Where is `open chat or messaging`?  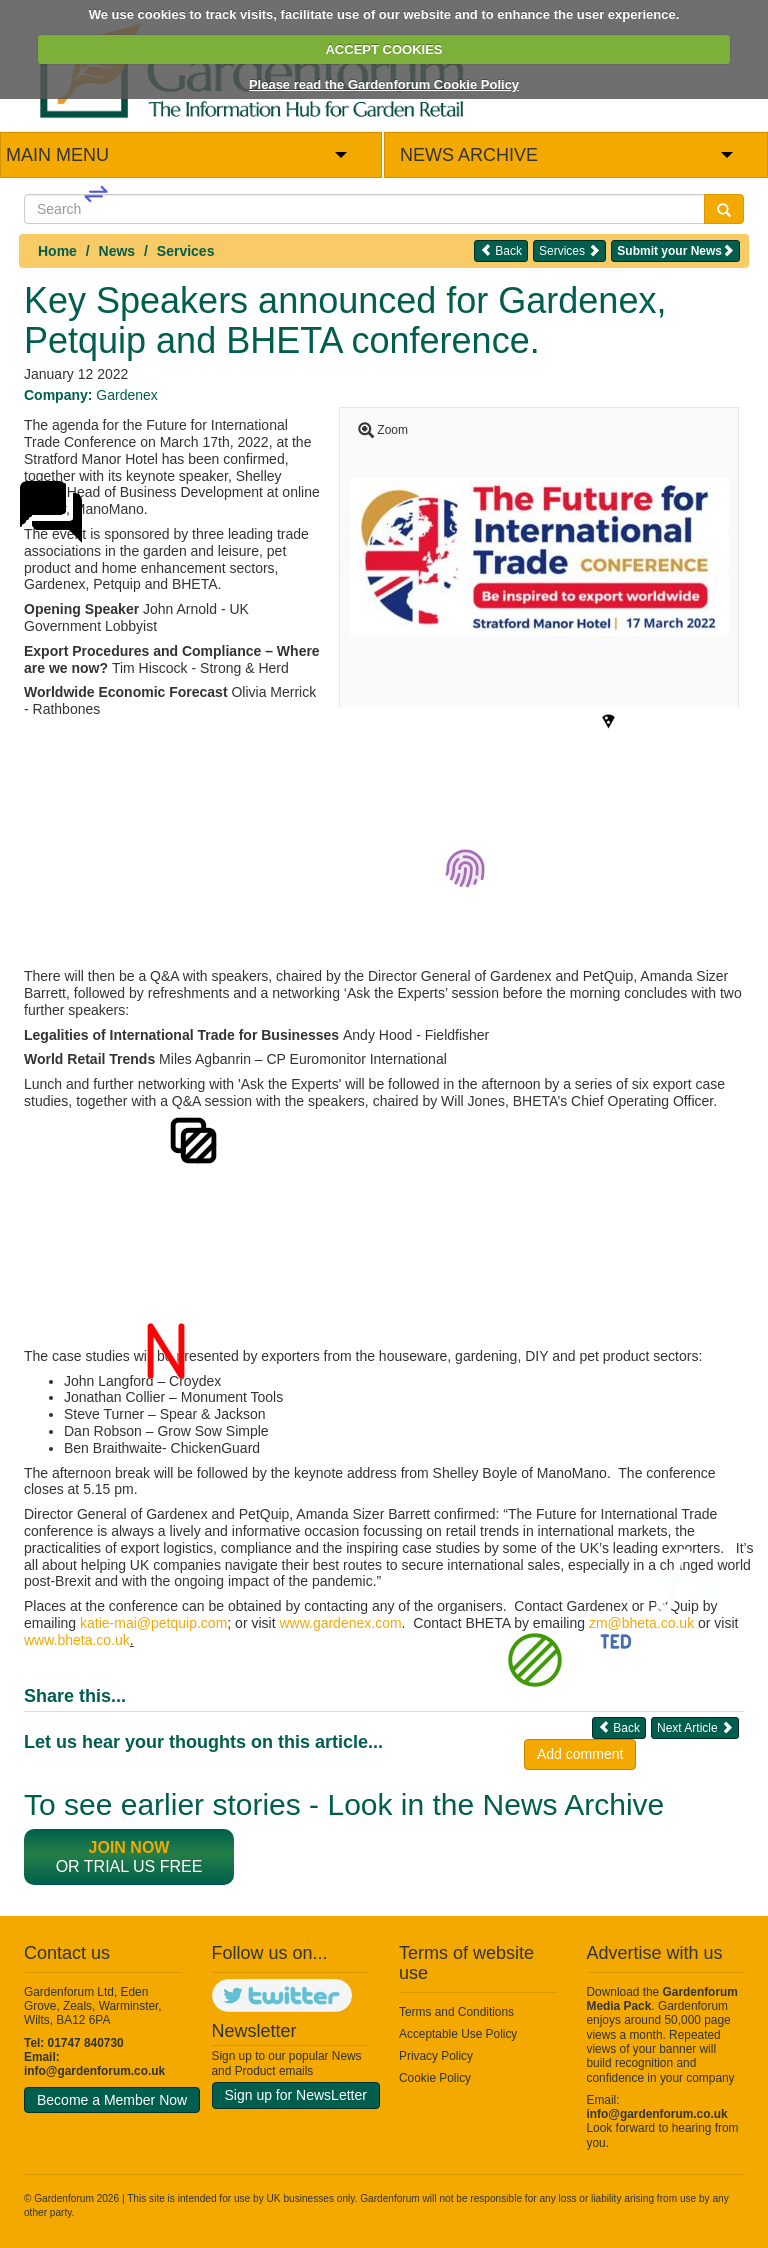
open chat or messaging is located at coordinates (51, 512).